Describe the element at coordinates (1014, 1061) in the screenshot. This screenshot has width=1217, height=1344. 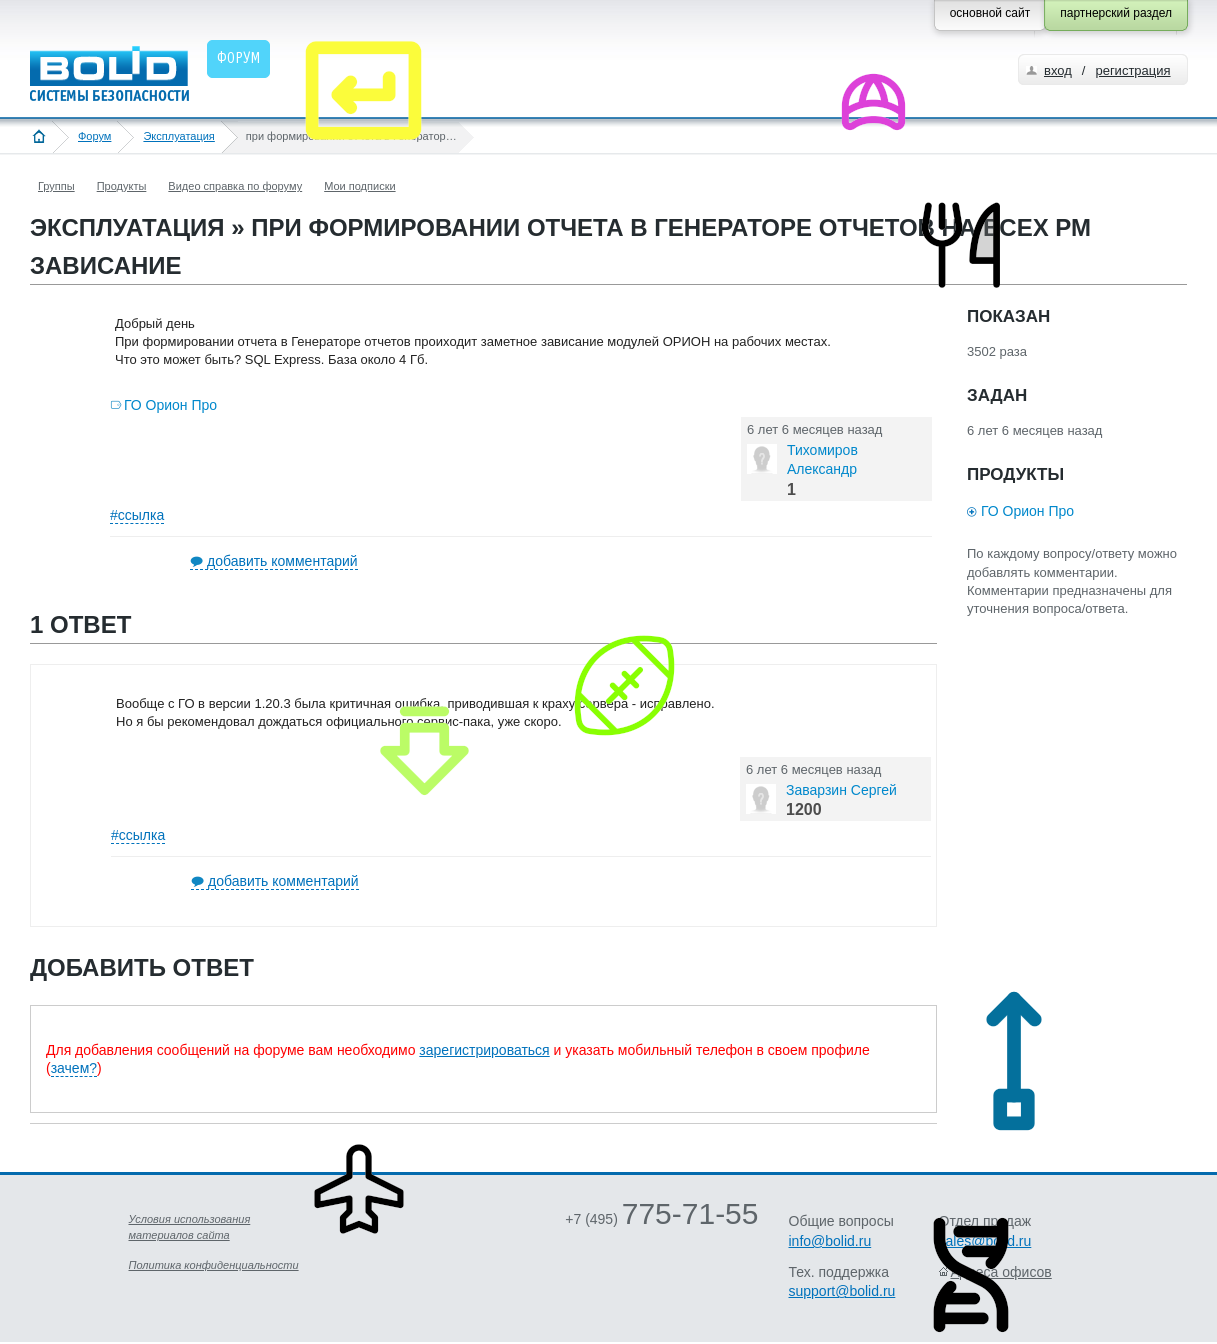
I see `move item up in a list or hierarchy` at that location.